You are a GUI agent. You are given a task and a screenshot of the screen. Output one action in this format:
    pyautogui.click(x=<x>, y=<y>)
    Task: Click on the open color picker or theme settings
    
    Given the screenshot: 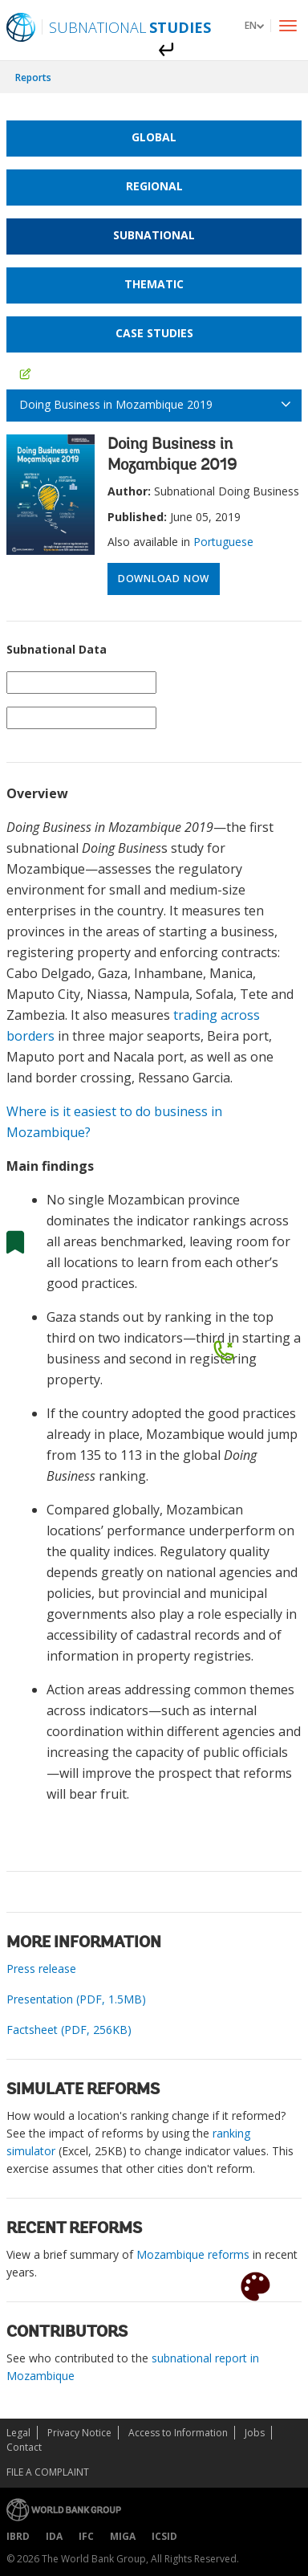 What is the action you would take?
    pyautogui.click(x=255, y=2286)
    